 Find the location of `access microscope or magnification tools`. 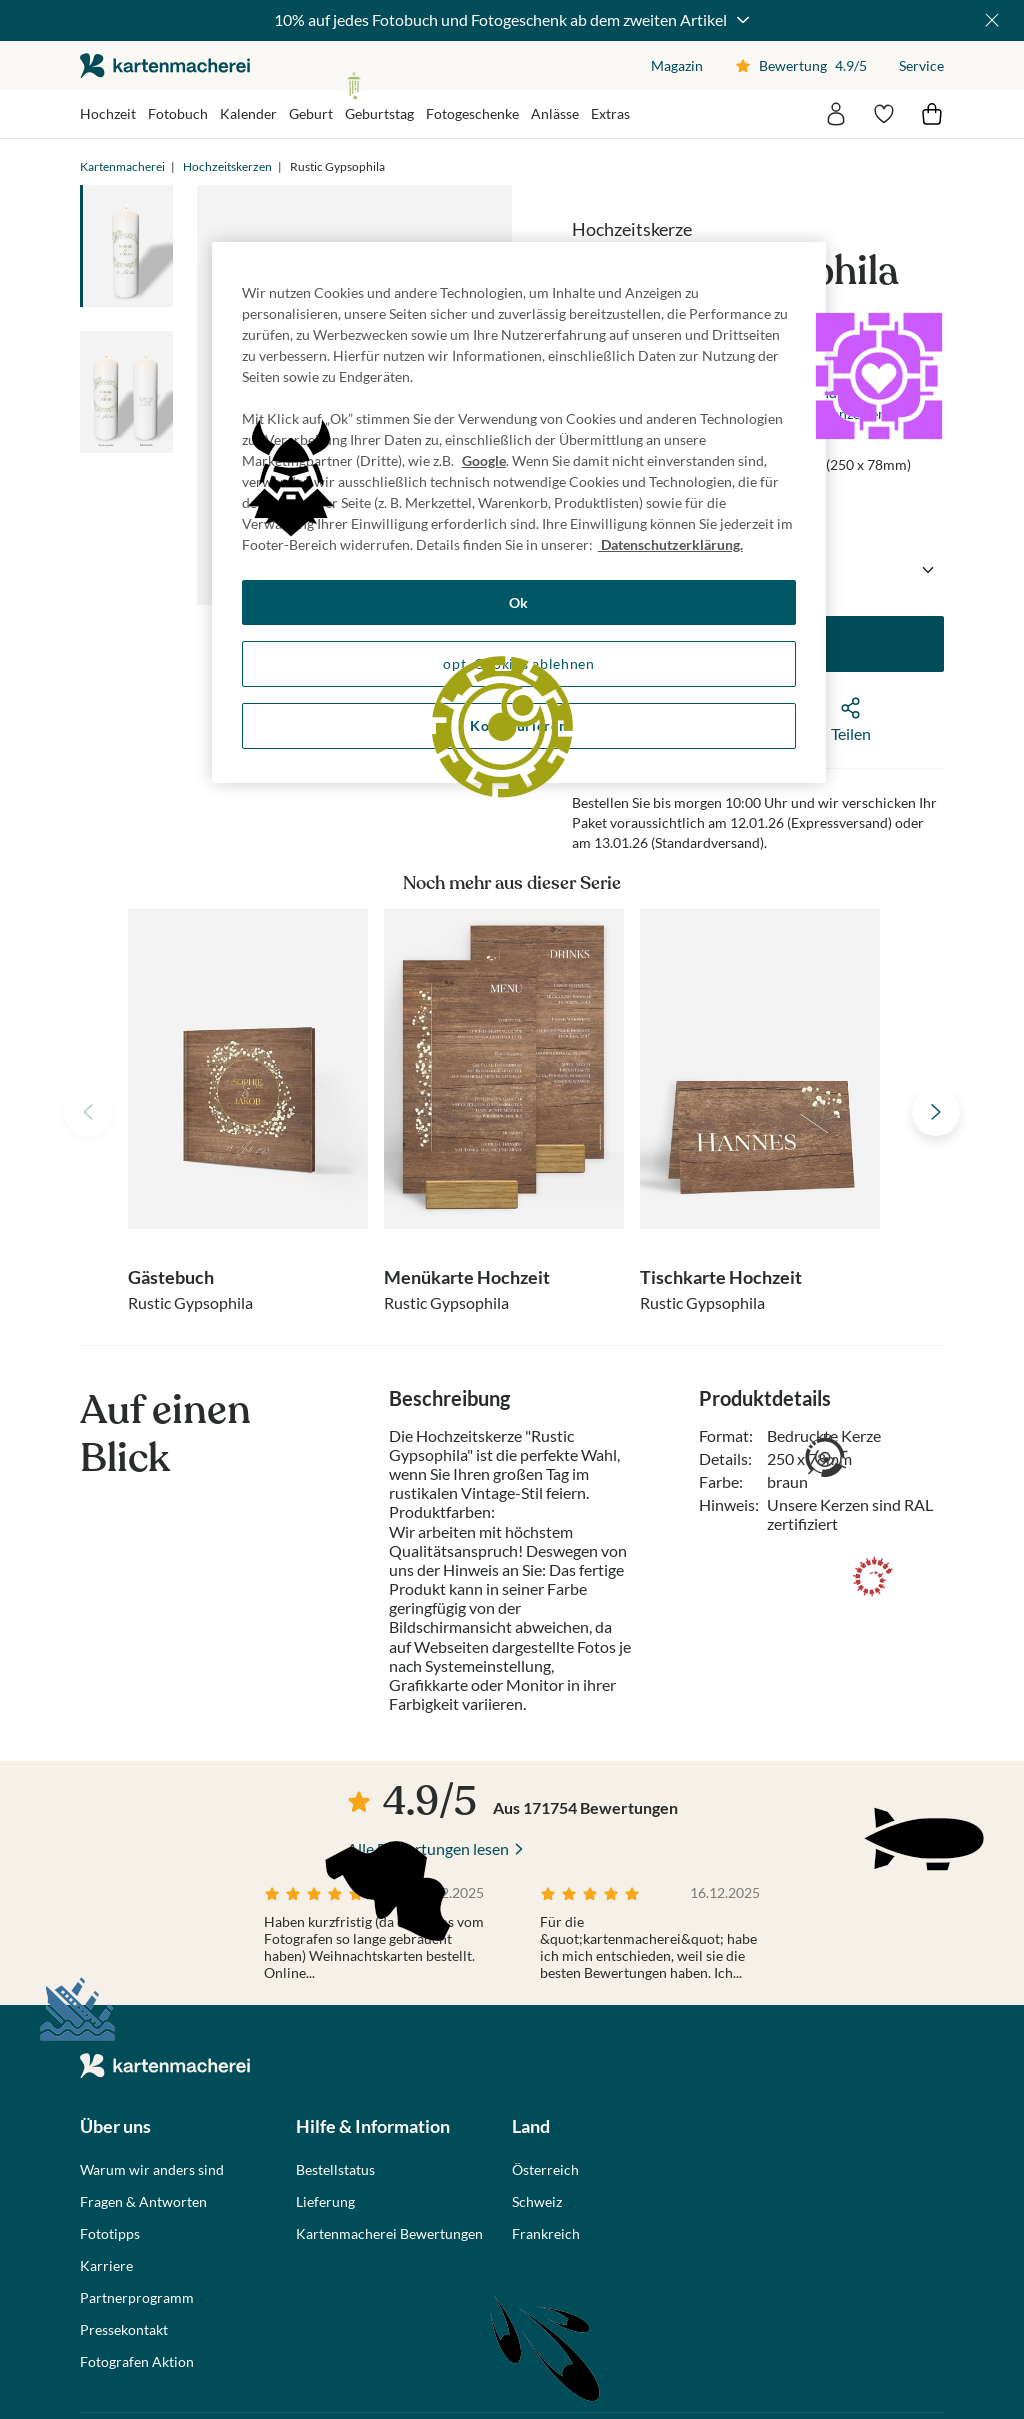

access microscope or magnification tools is located at coordinates (826, 1455).